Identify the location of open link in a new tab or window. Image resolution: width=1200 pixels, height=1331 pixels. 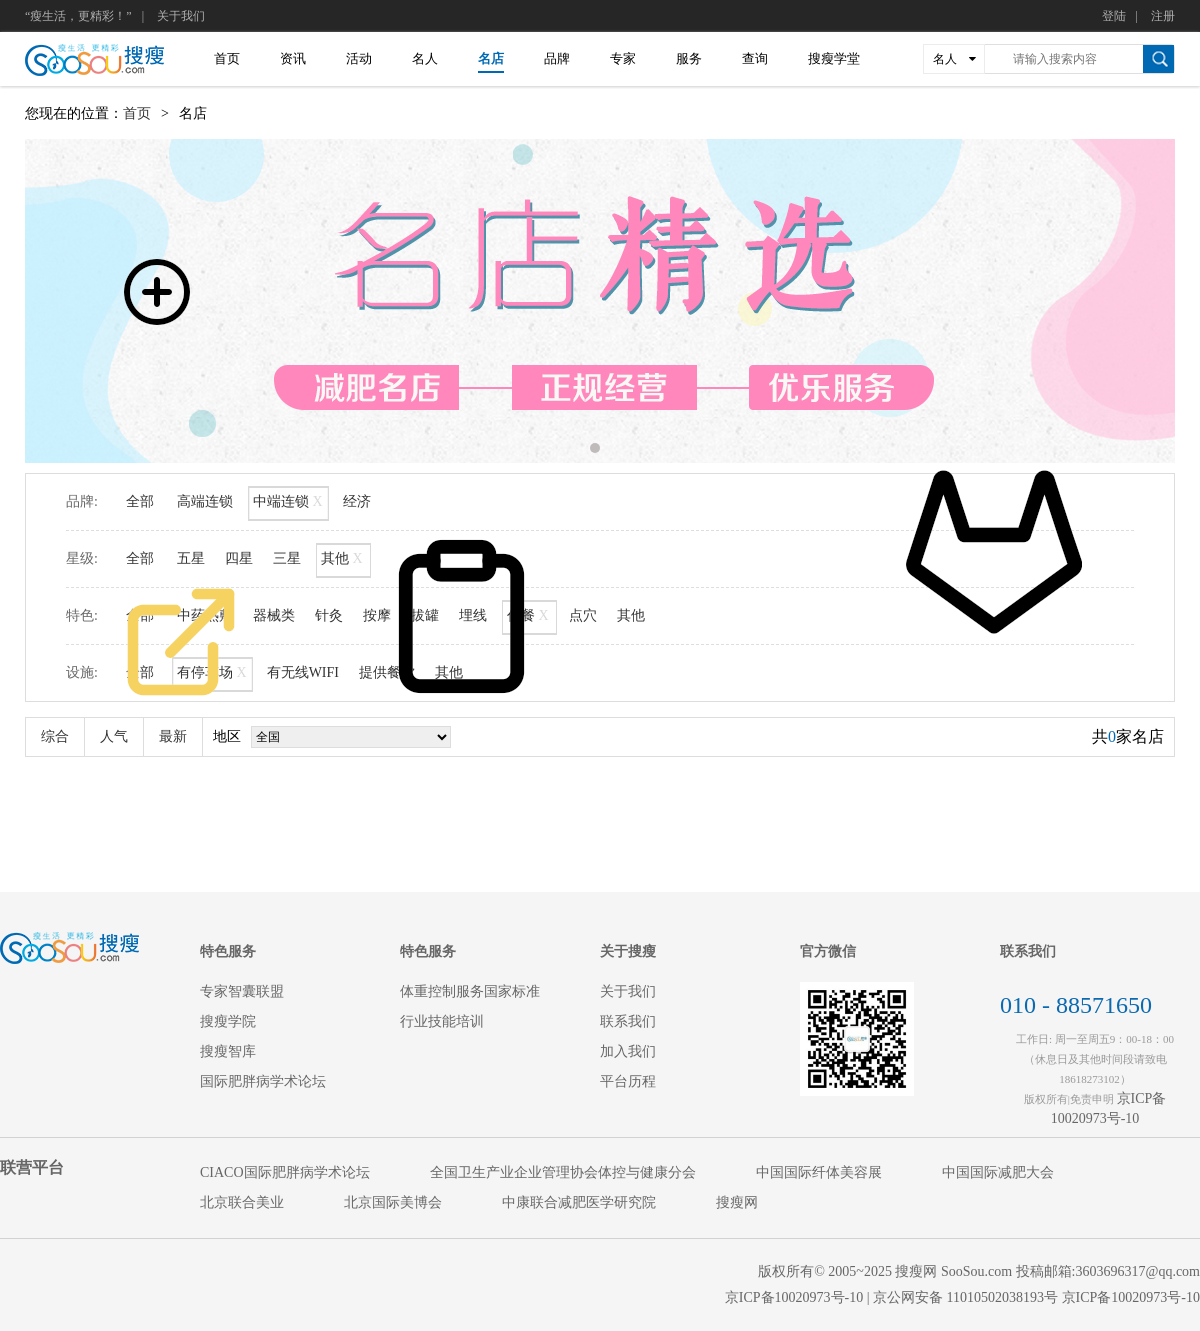
(181, 642).